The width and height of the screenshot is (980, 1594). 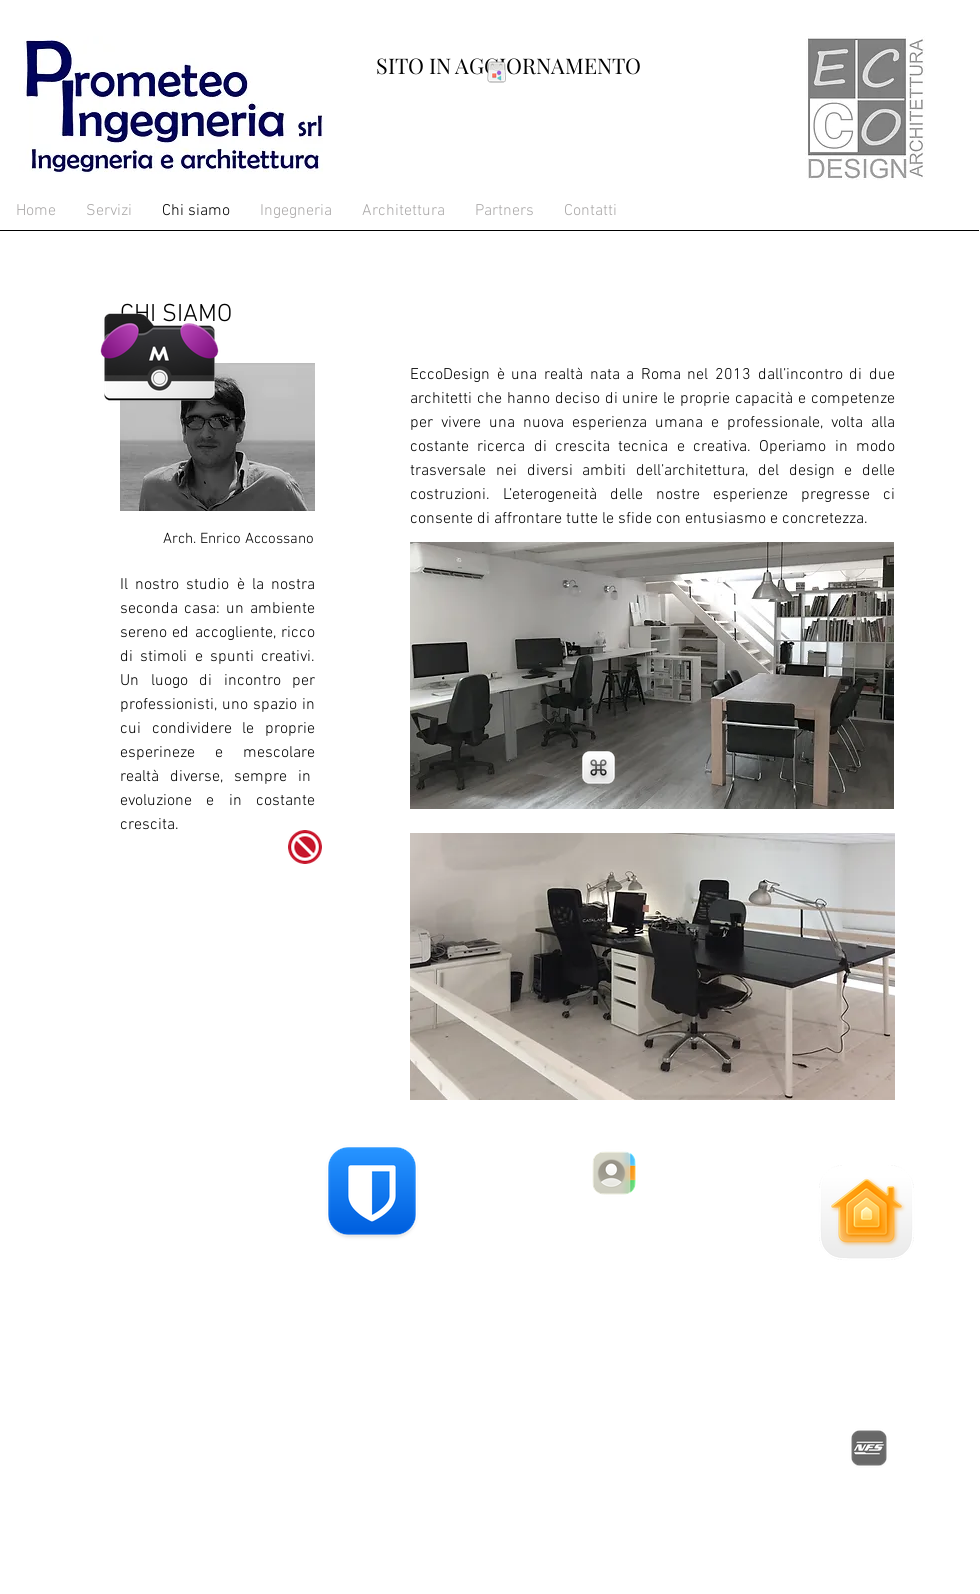 What do you see at coordinates (614, 1173) in the screenshot?
I see `open the contacts app` at bounding box center [614, 1173].